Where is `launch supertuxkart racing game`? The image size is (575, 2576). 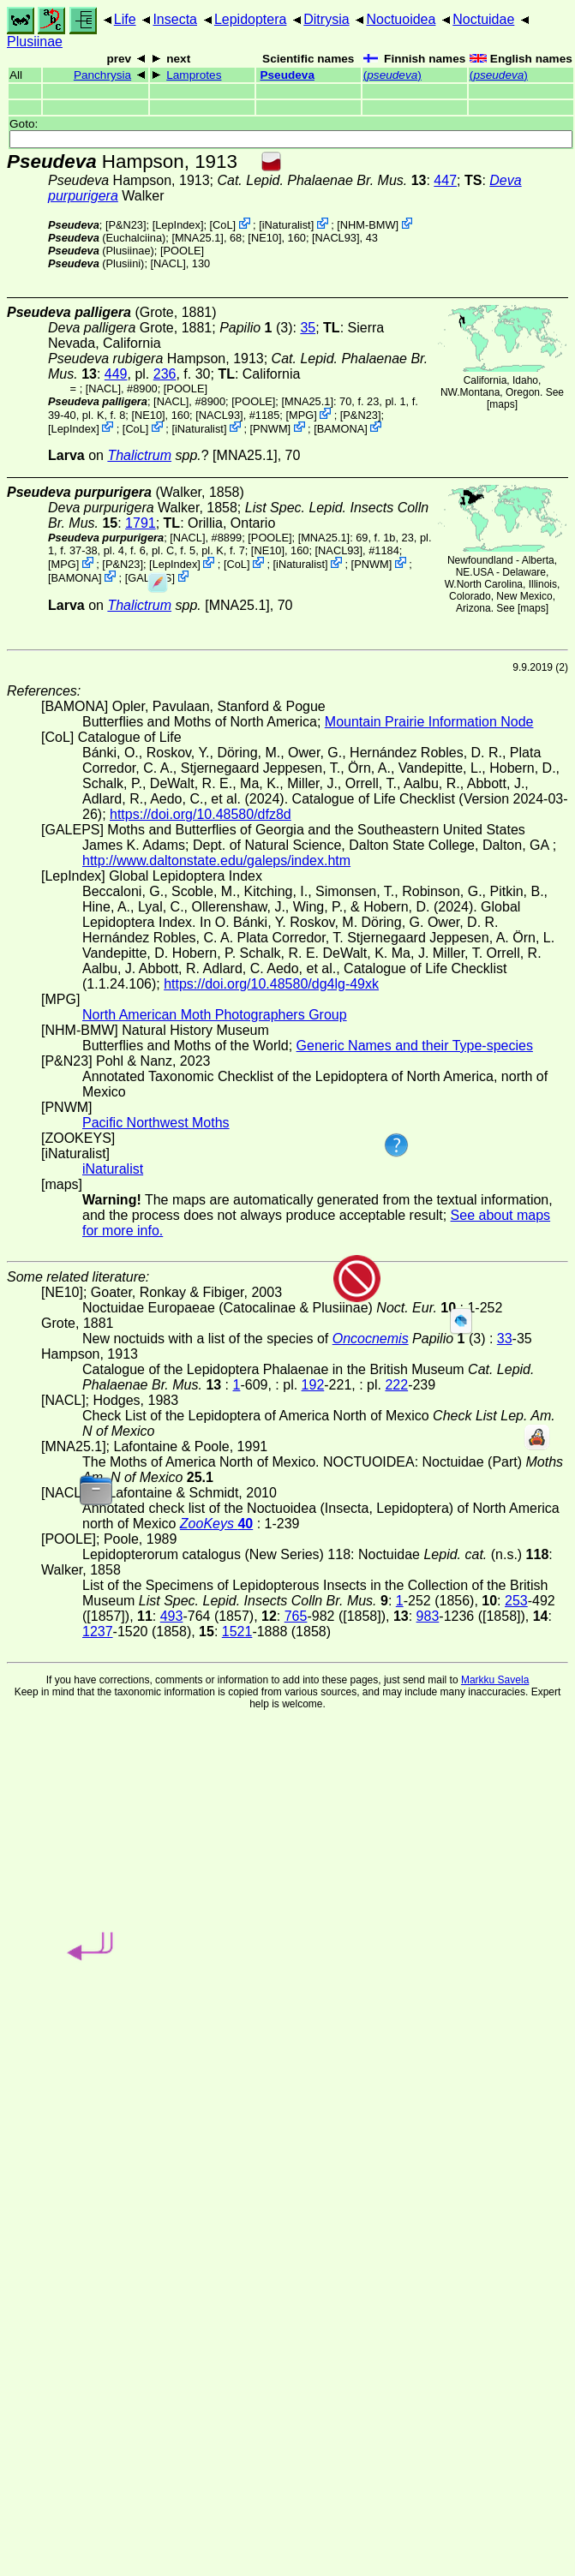
launch supertuxkart racing game is located at coordinates (536, 1437).